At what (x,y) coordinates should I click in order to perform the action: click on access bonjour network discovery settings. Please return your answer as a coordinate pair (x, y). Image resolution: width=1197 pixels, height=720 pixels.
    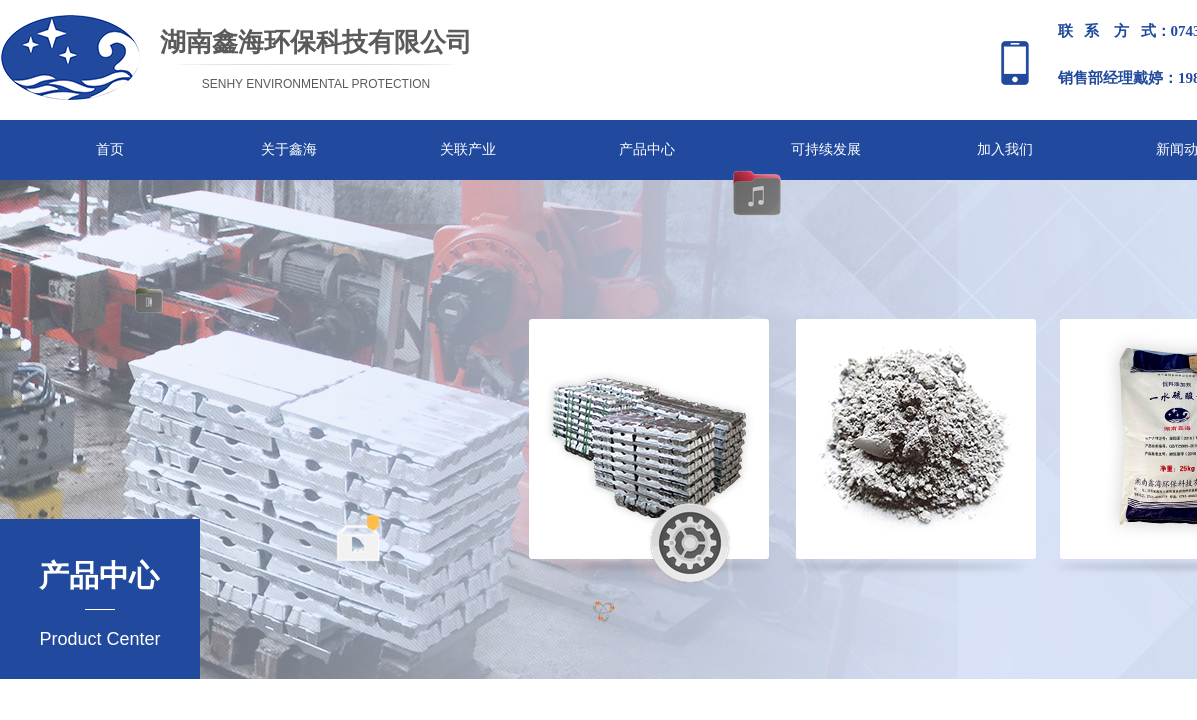
    Looking at the image, I should click on (603, 611).